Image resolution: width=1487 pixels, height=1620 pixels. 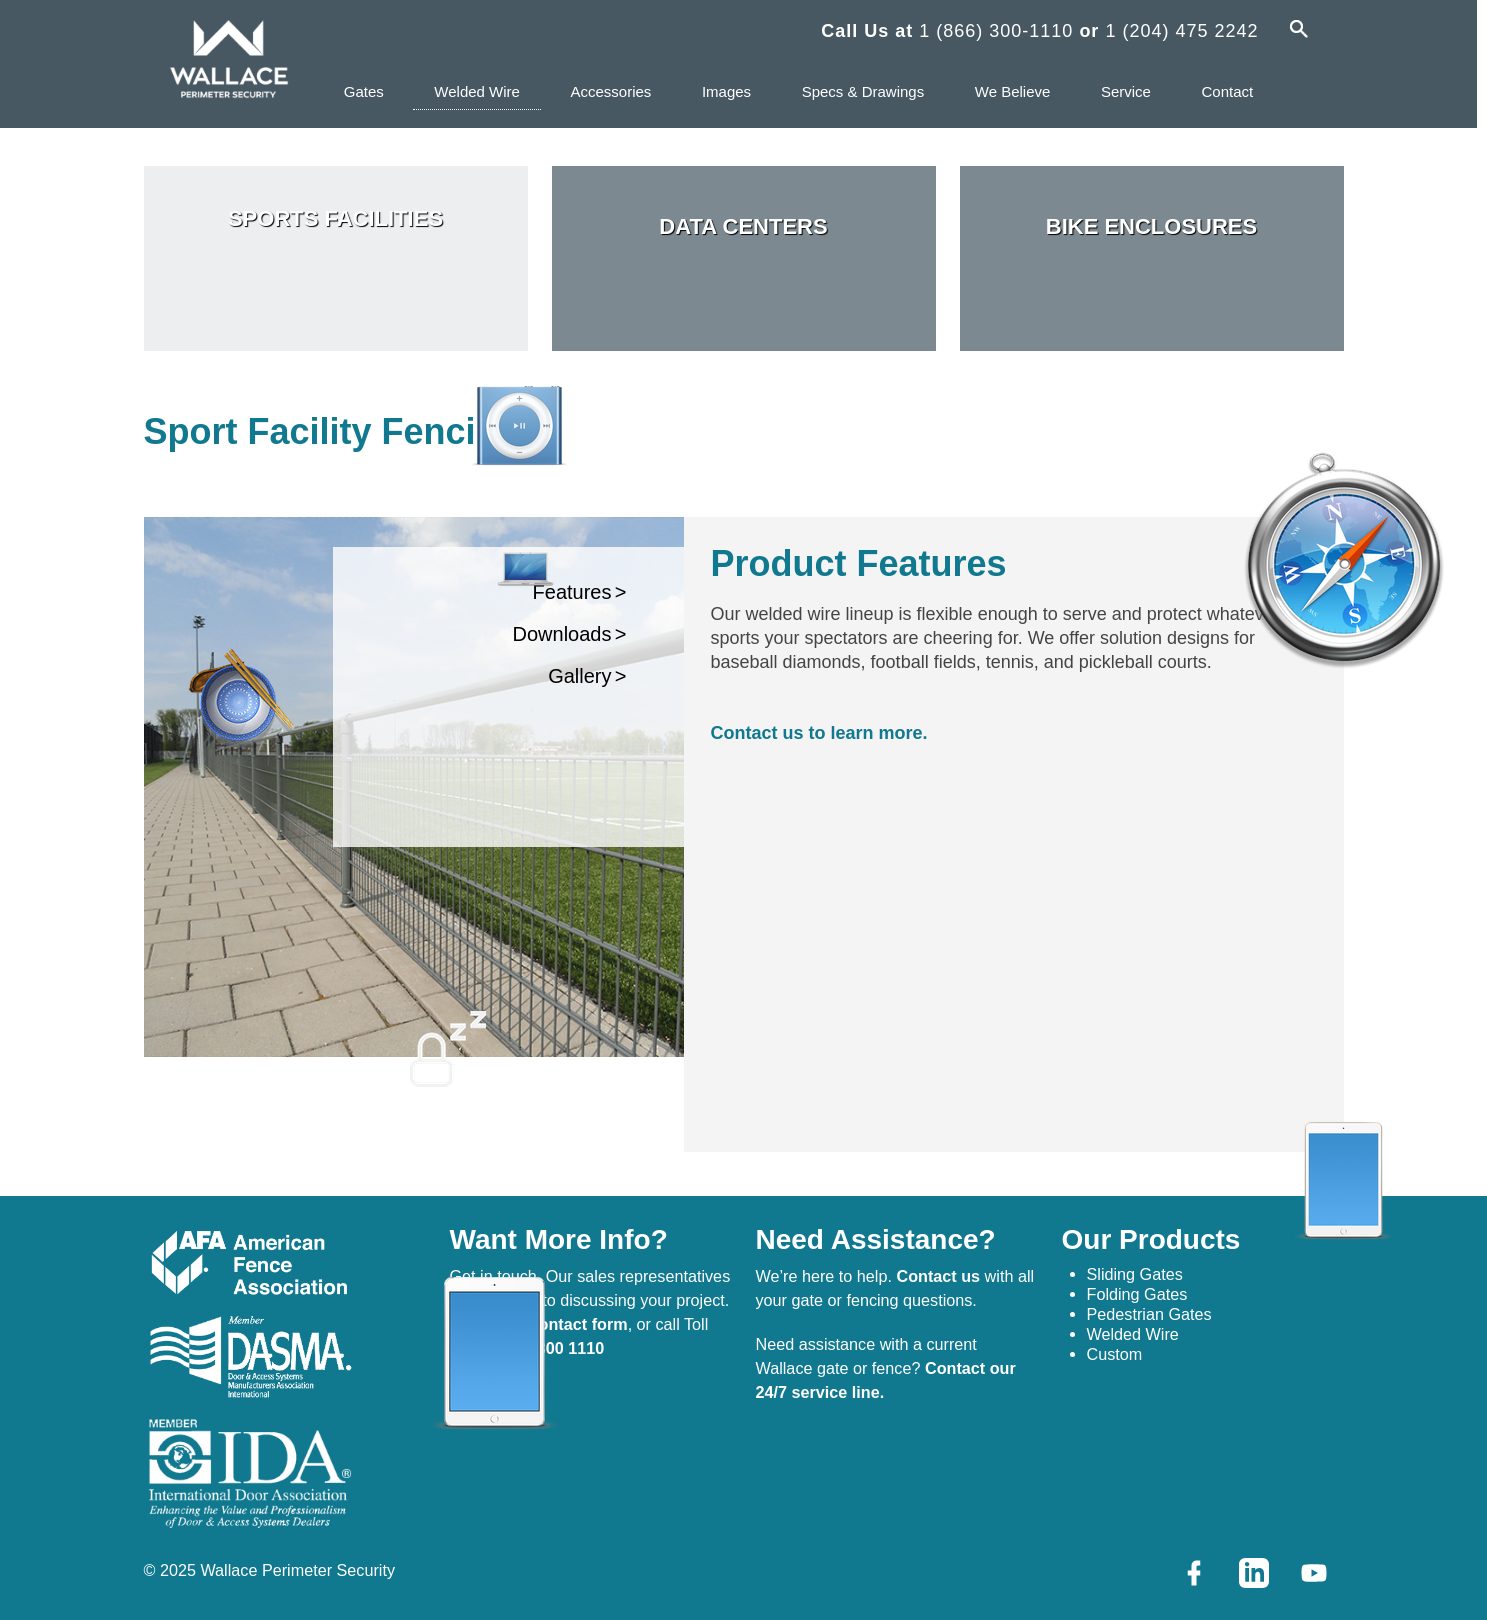 What do you see at coordinates (494, 1338) in the screenshot?
I see `iPad mini device connected via cellular network` at bounding box center [494, 1338].